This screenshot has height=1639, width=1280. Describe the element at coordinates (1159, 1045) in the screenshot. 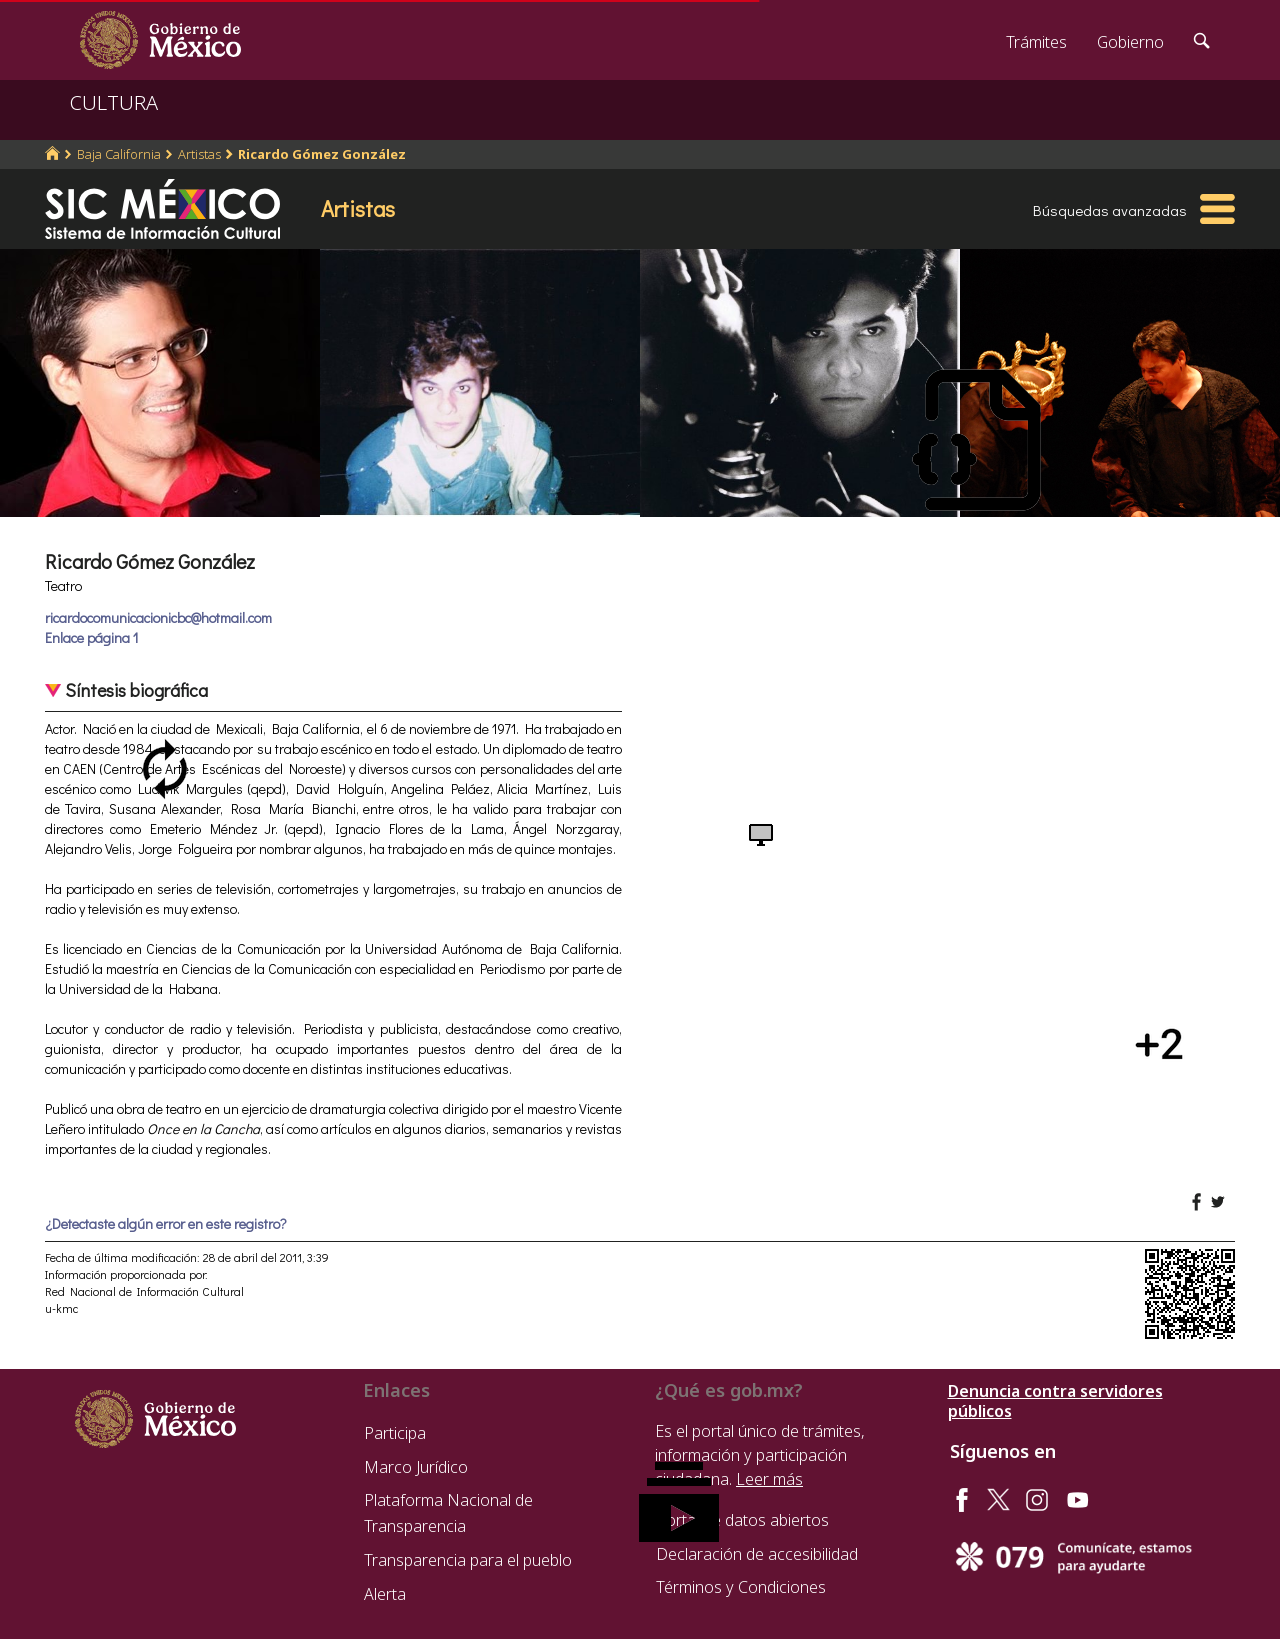

I see `increase exposure by 2 stops` at that location.